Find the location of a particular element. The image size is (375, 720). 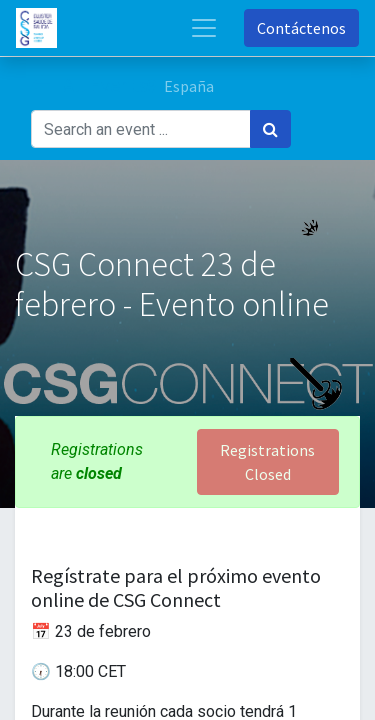

indicates a collision or crash event is located at coordinates (310, 228).